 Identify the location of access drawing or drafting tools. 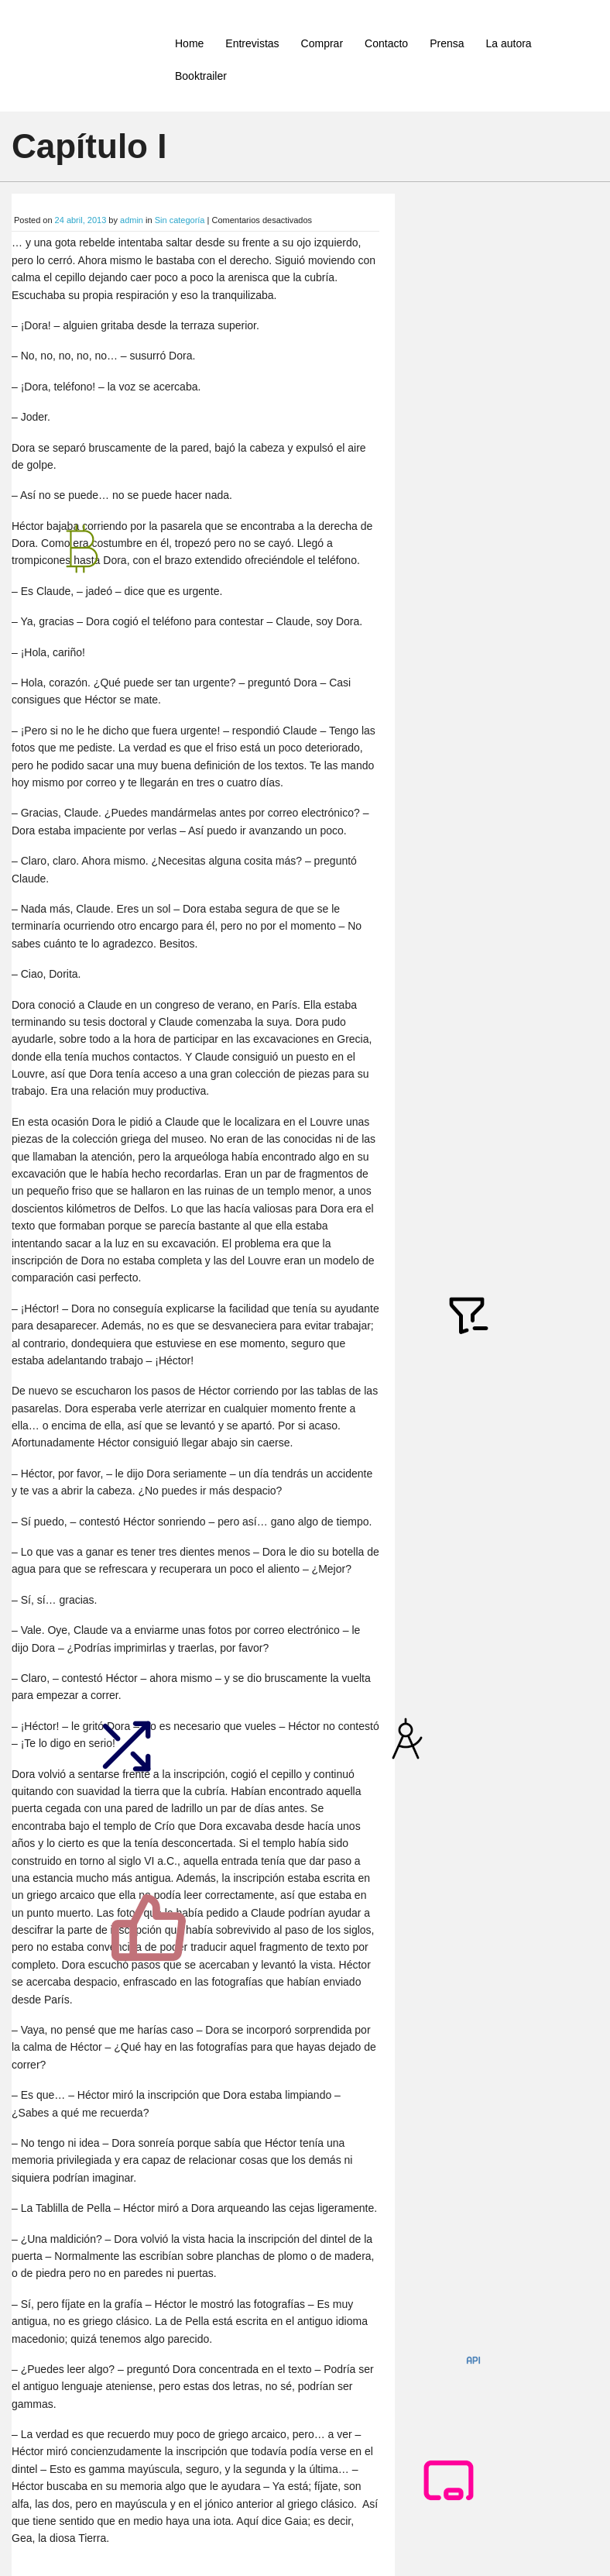
(406, 1739).